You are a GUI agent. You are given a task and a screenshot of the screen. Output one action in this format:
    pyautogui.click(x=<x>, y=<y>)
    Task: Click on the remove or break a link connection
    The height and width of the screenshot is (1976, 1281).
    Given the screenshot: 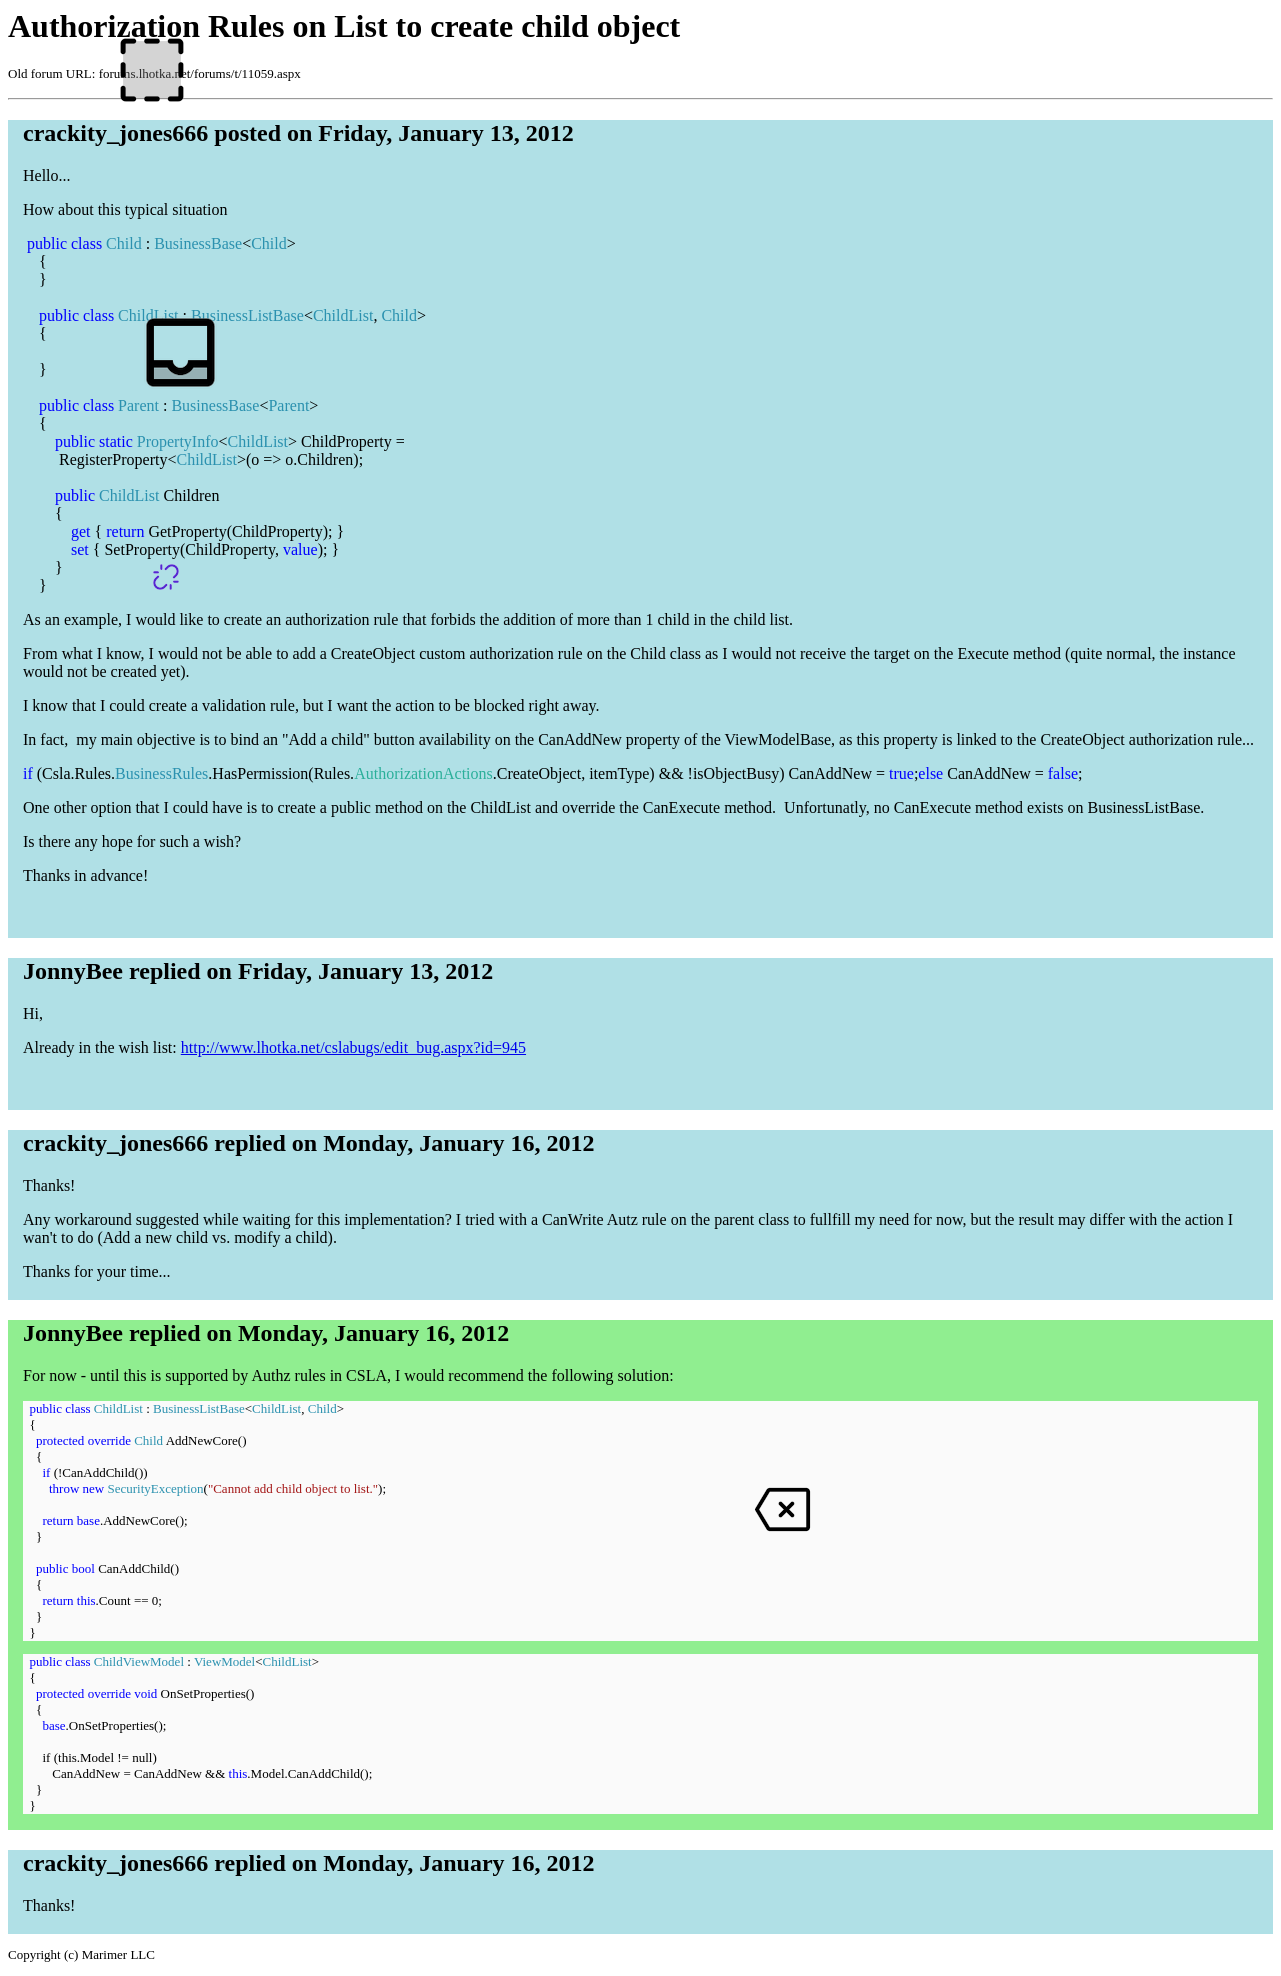 What is the action you would take?
    pyautogui.click(x=166, y=577)
    